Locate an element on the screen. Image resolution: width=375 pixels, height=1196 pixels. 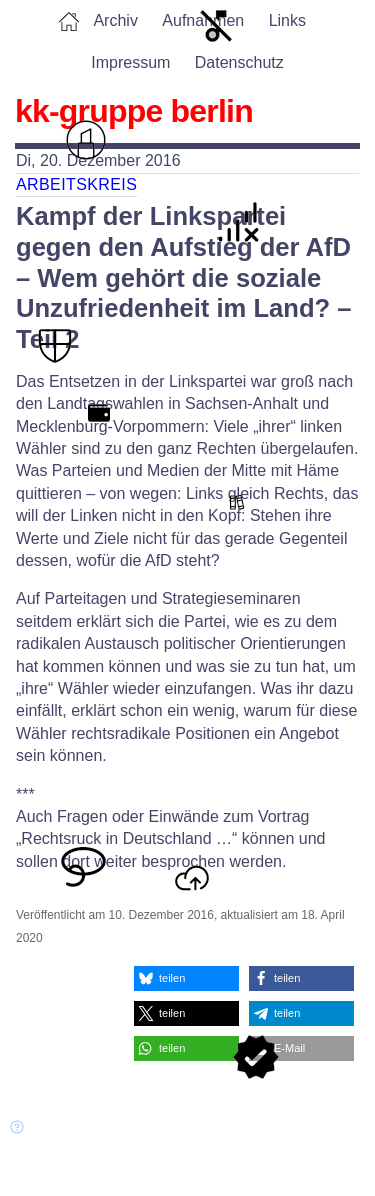
upload file to cloud storage is located at coordinates (192, 878).